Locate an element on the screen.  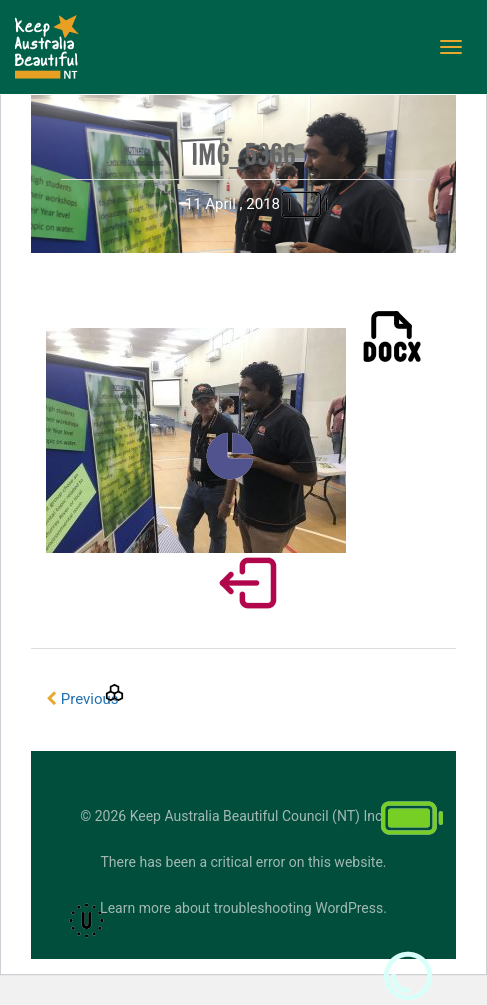
log out of your account is located at coordinates (248, 583).